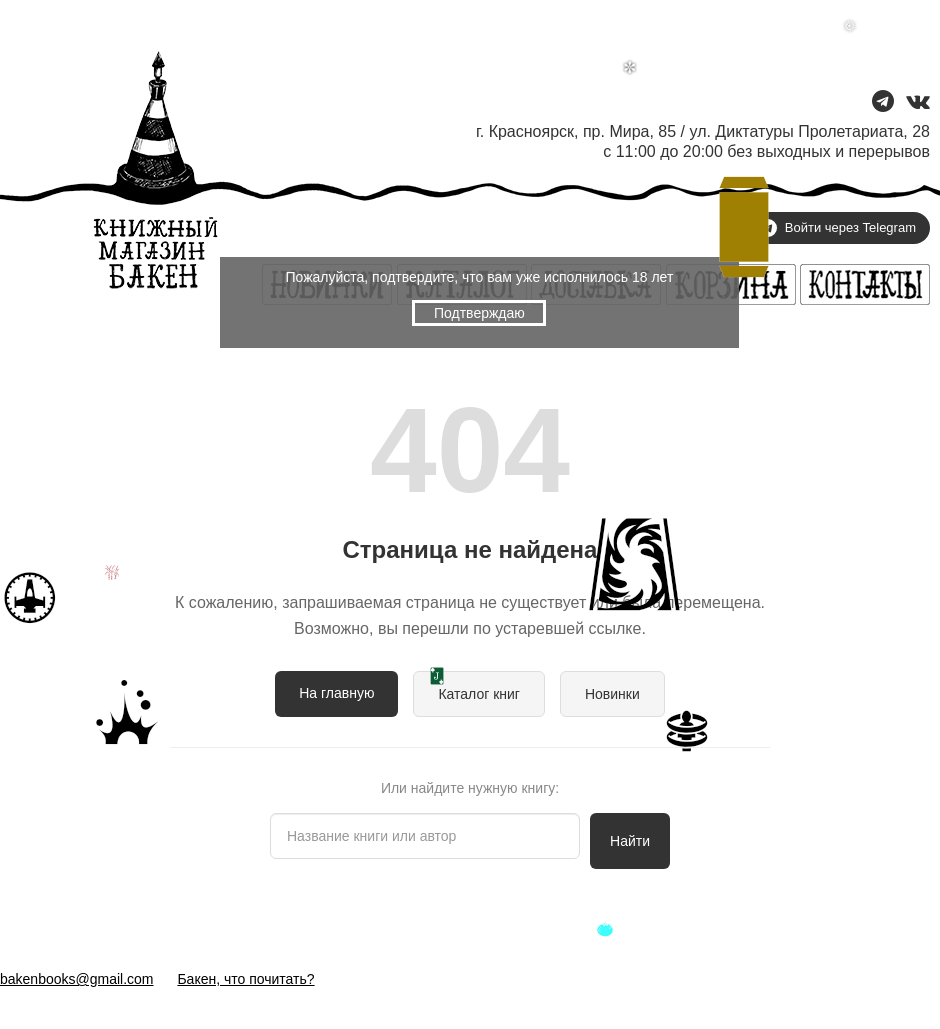  I want to click on enter a magical portal or gateway, so click(634, 564).